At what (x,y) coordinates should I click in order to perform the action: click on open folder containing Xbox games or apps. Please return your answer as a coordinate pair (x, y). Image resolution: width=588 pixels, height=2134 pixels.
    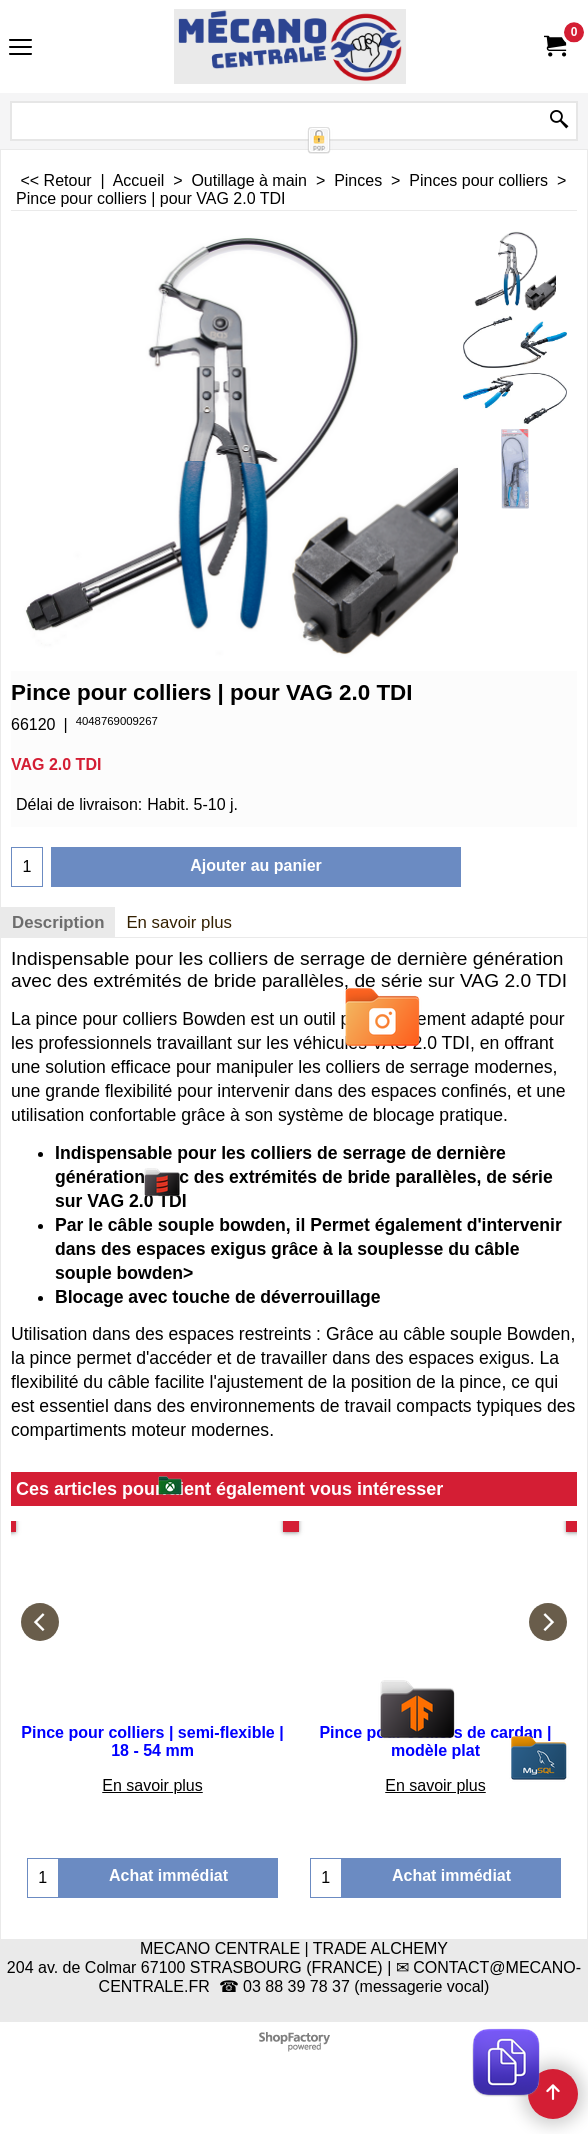
    Looking at the image, I should click on (170, 1486).